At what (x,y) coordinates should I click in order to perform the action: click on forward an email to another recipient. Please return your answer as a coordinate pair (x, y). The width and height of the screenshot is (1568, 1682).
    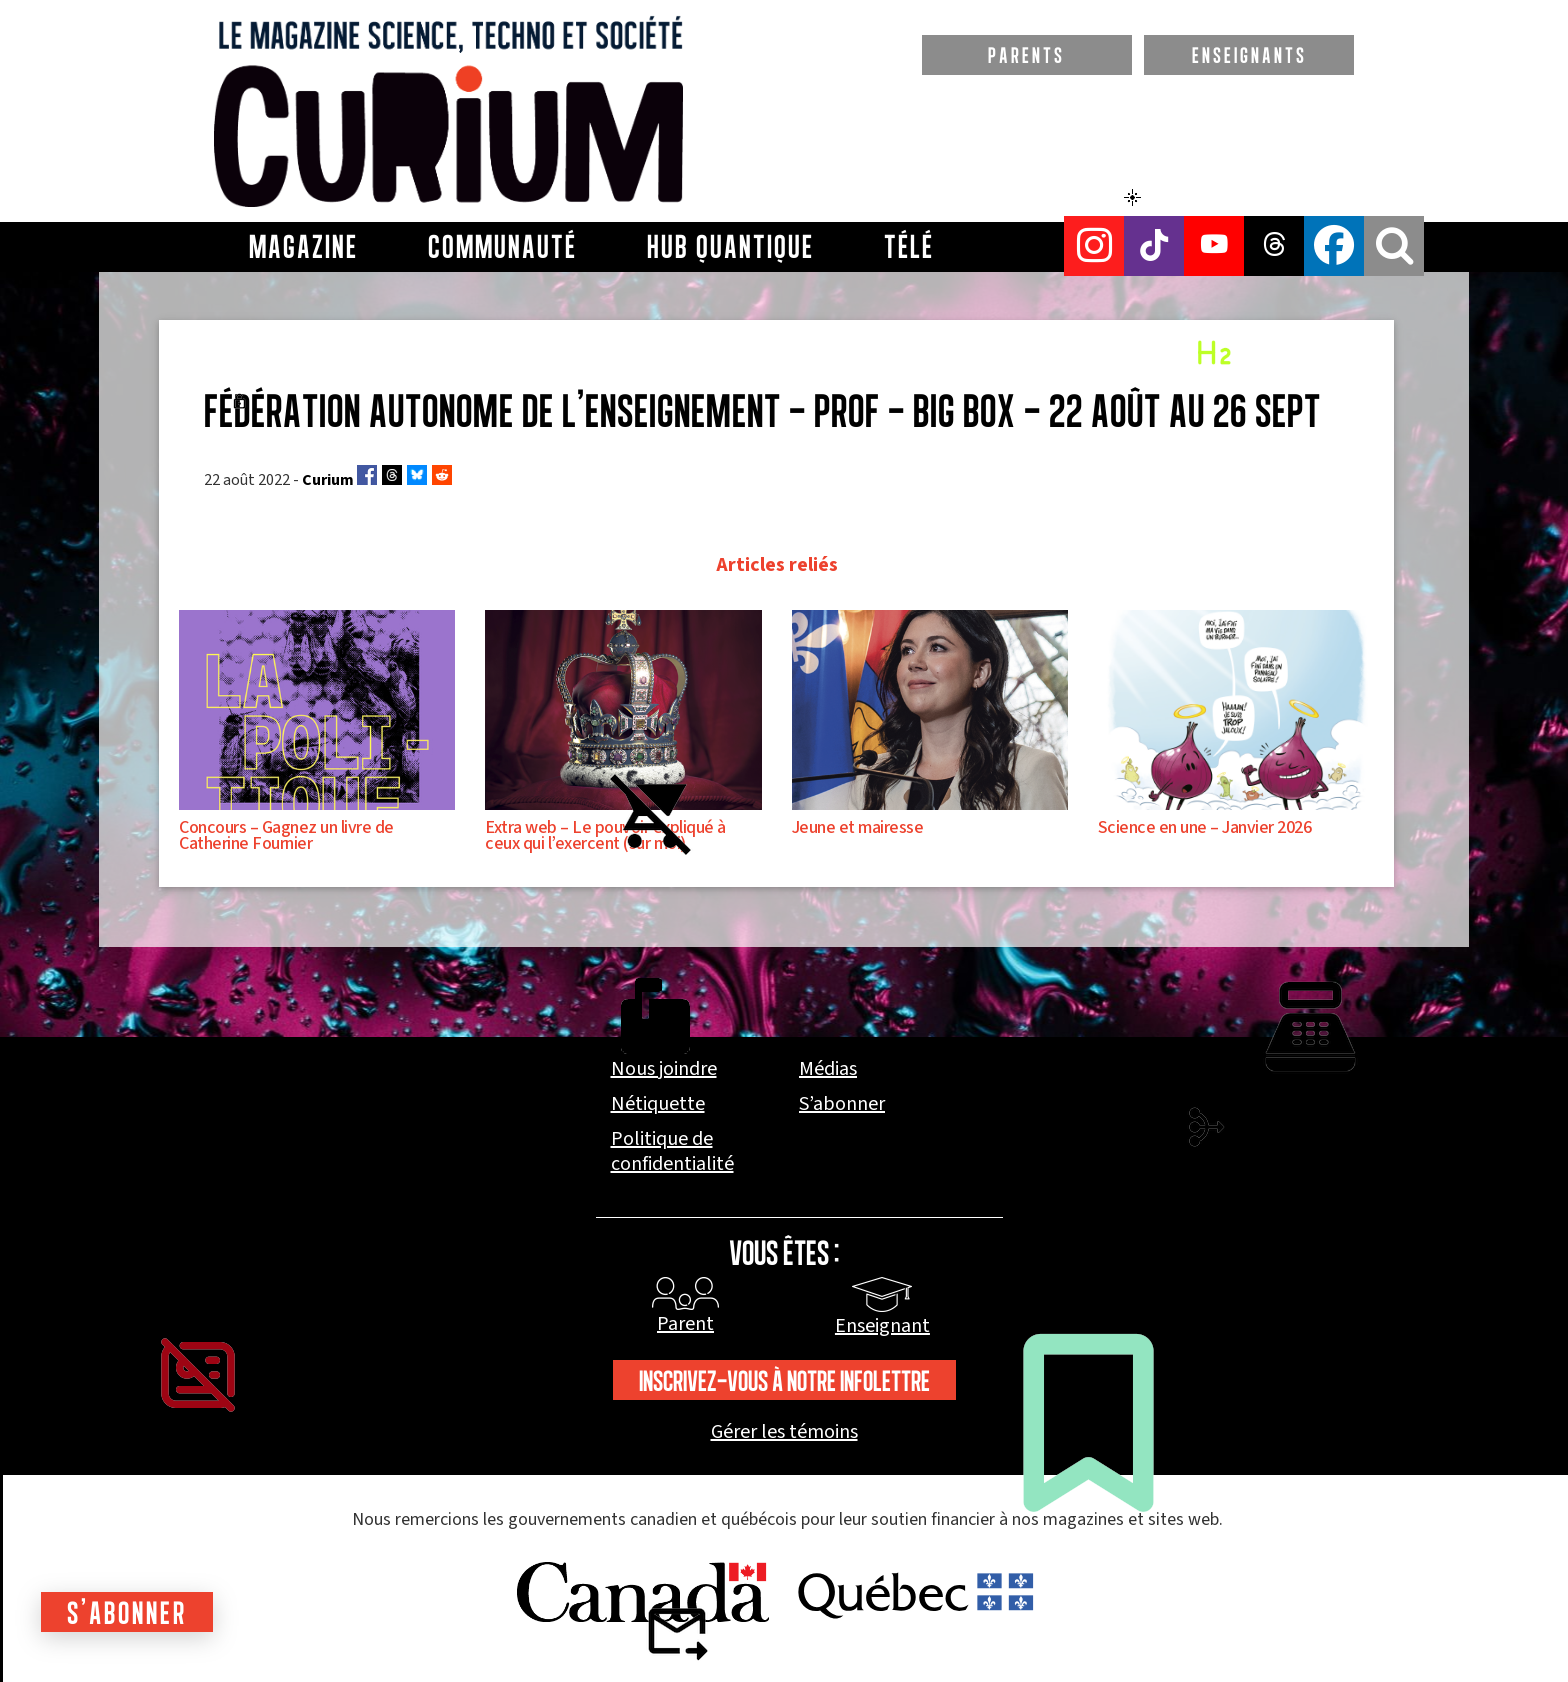
    Looking at the image, I should click on (677, 1631).